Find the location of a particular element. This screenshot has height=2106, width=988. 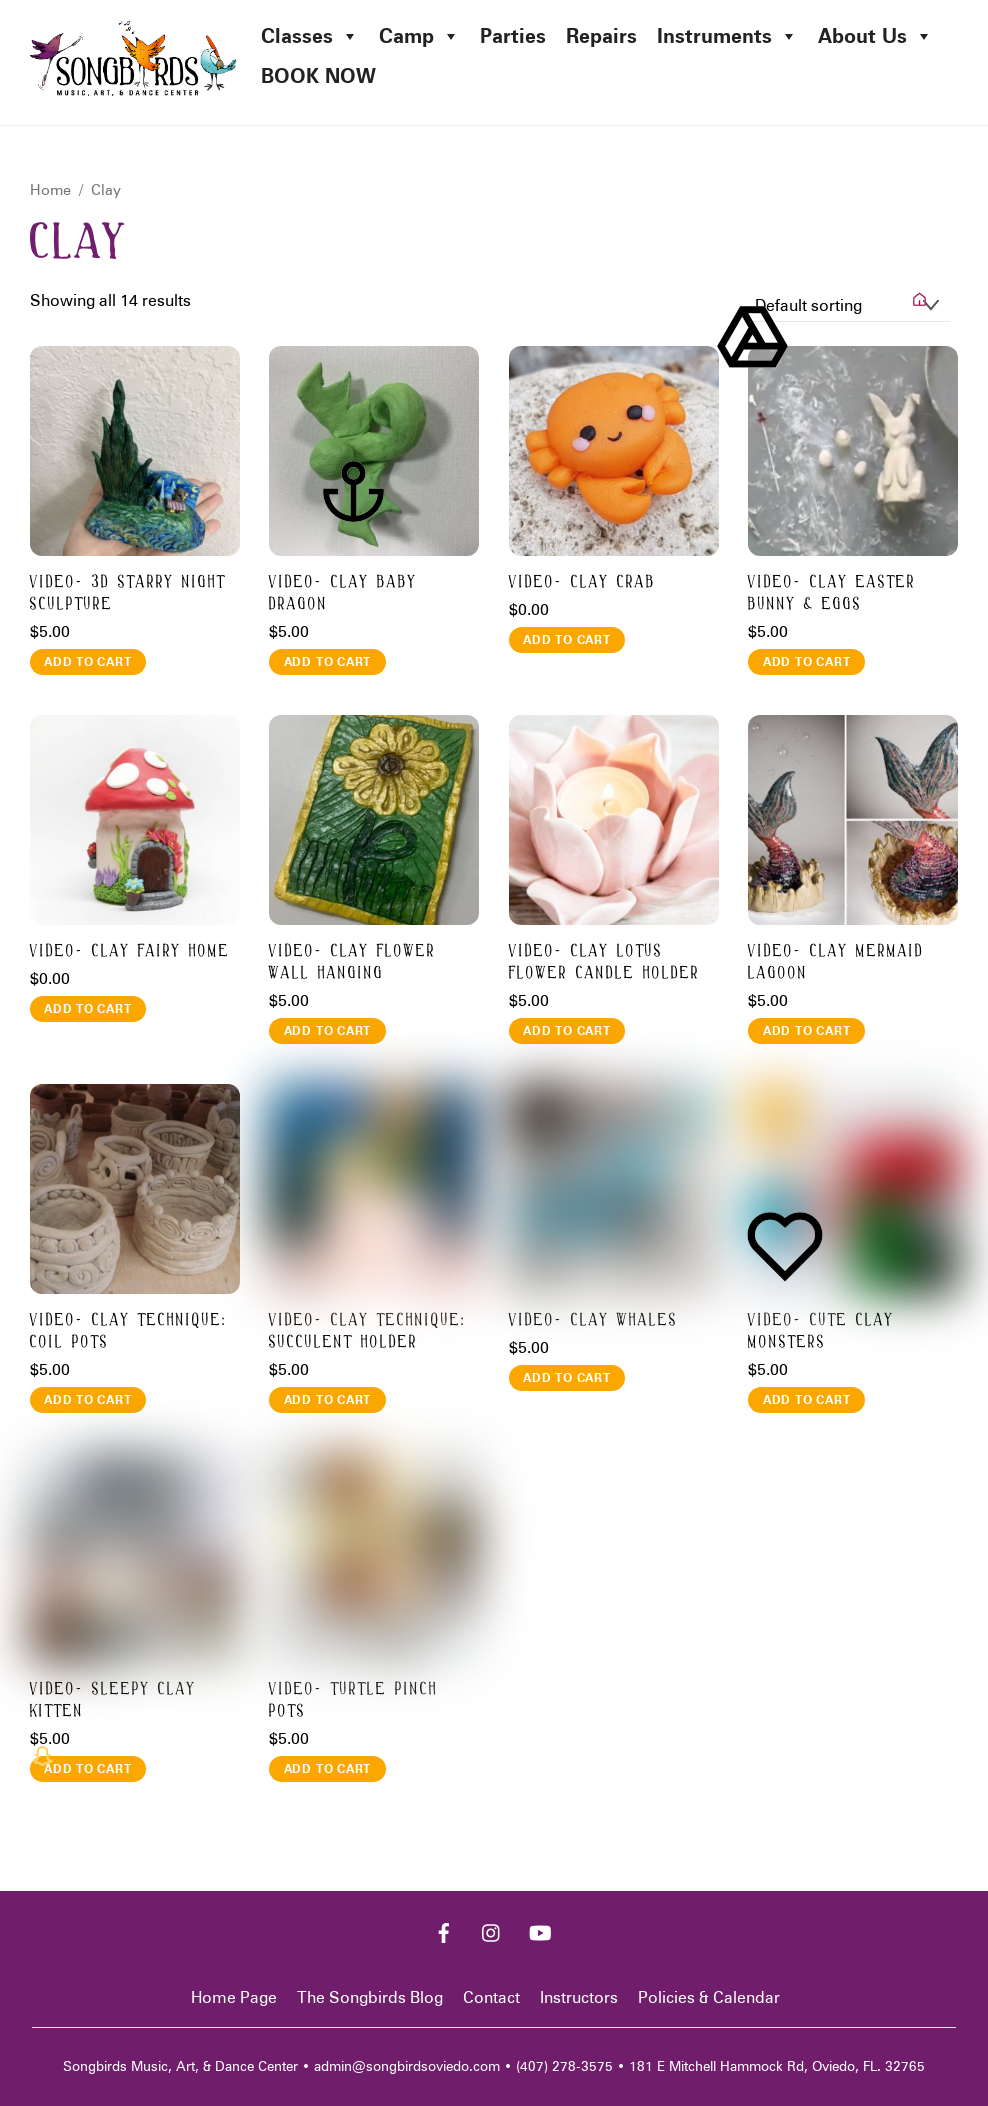

open snapchat is located at coordinates (42, 1755).